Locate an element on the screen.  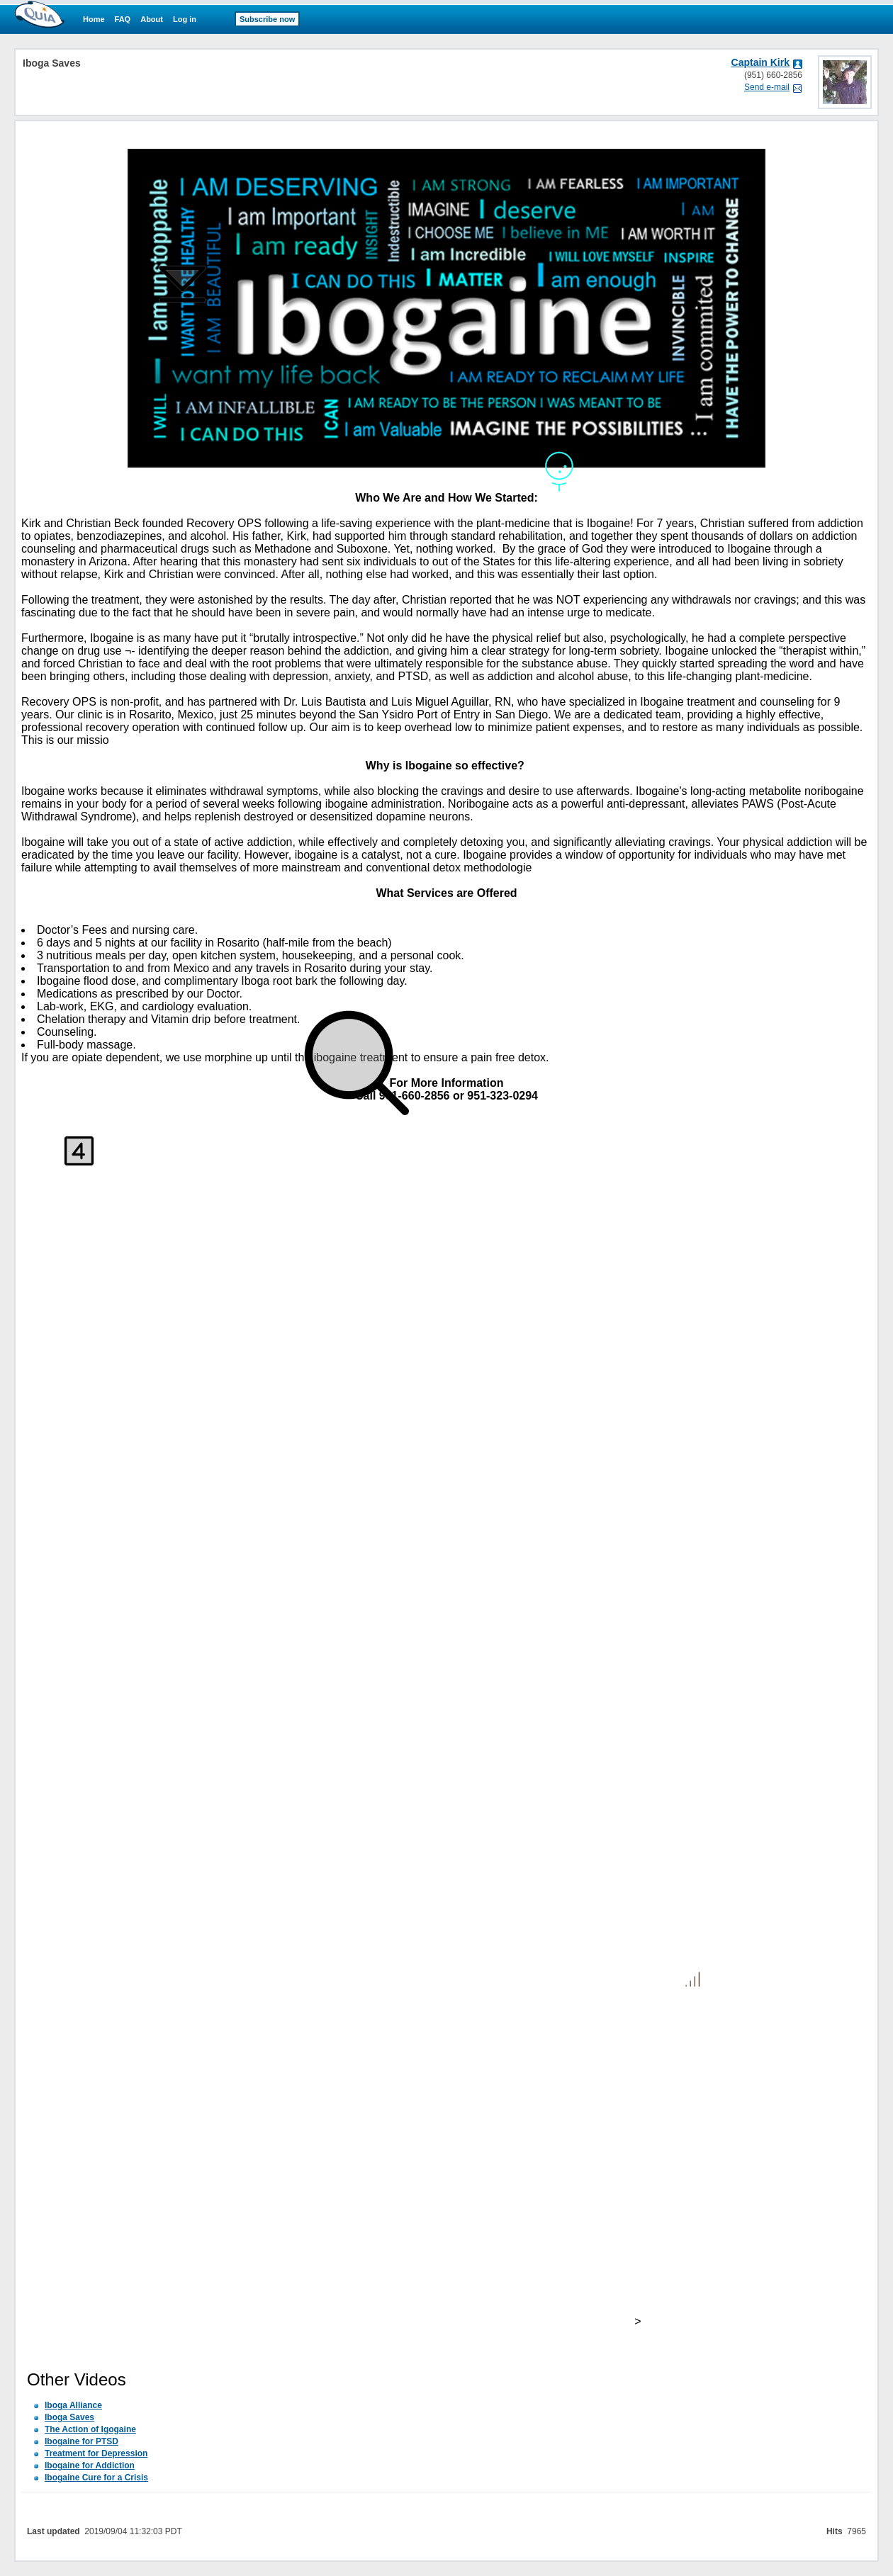
search for content or items is located at coordinates (356, 1063).